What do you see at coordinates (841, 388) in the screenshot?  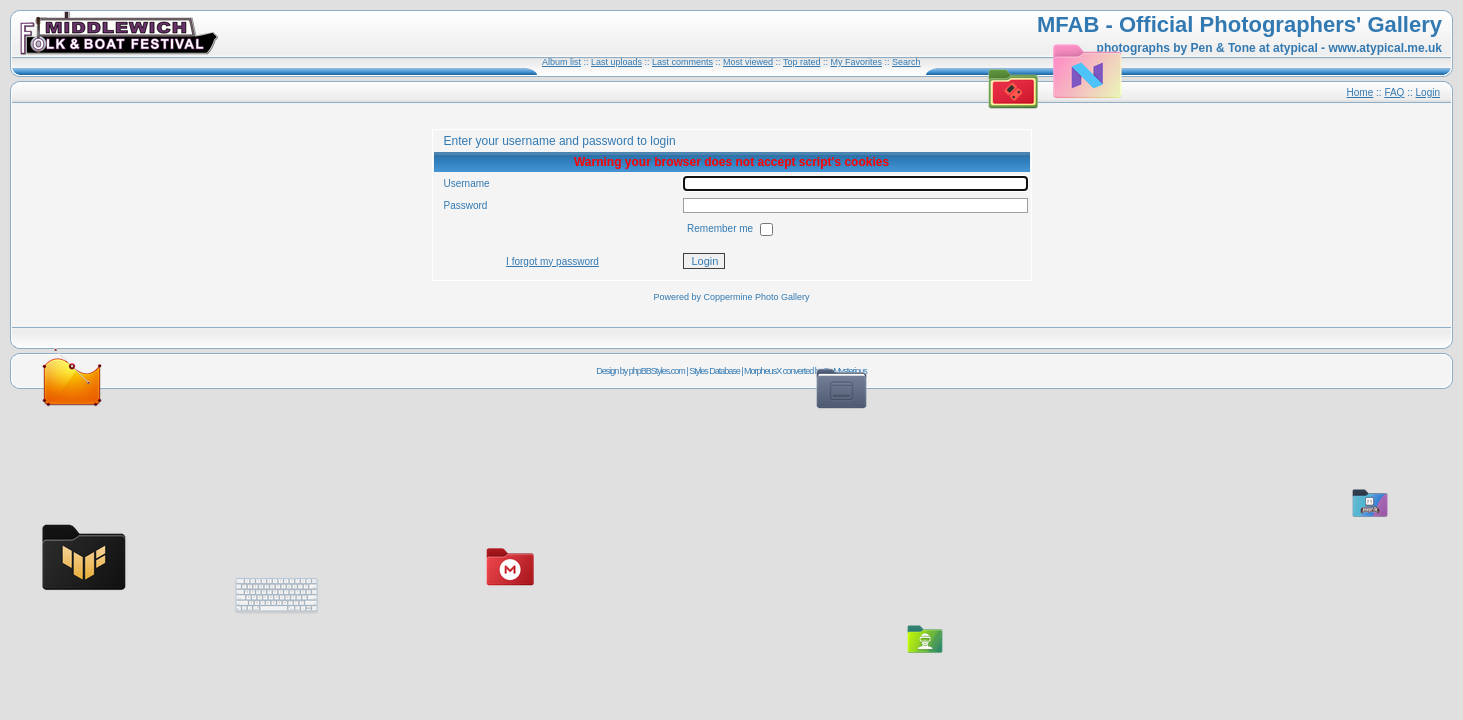 I see `open desktop folder` at bounding box center [841, 388].